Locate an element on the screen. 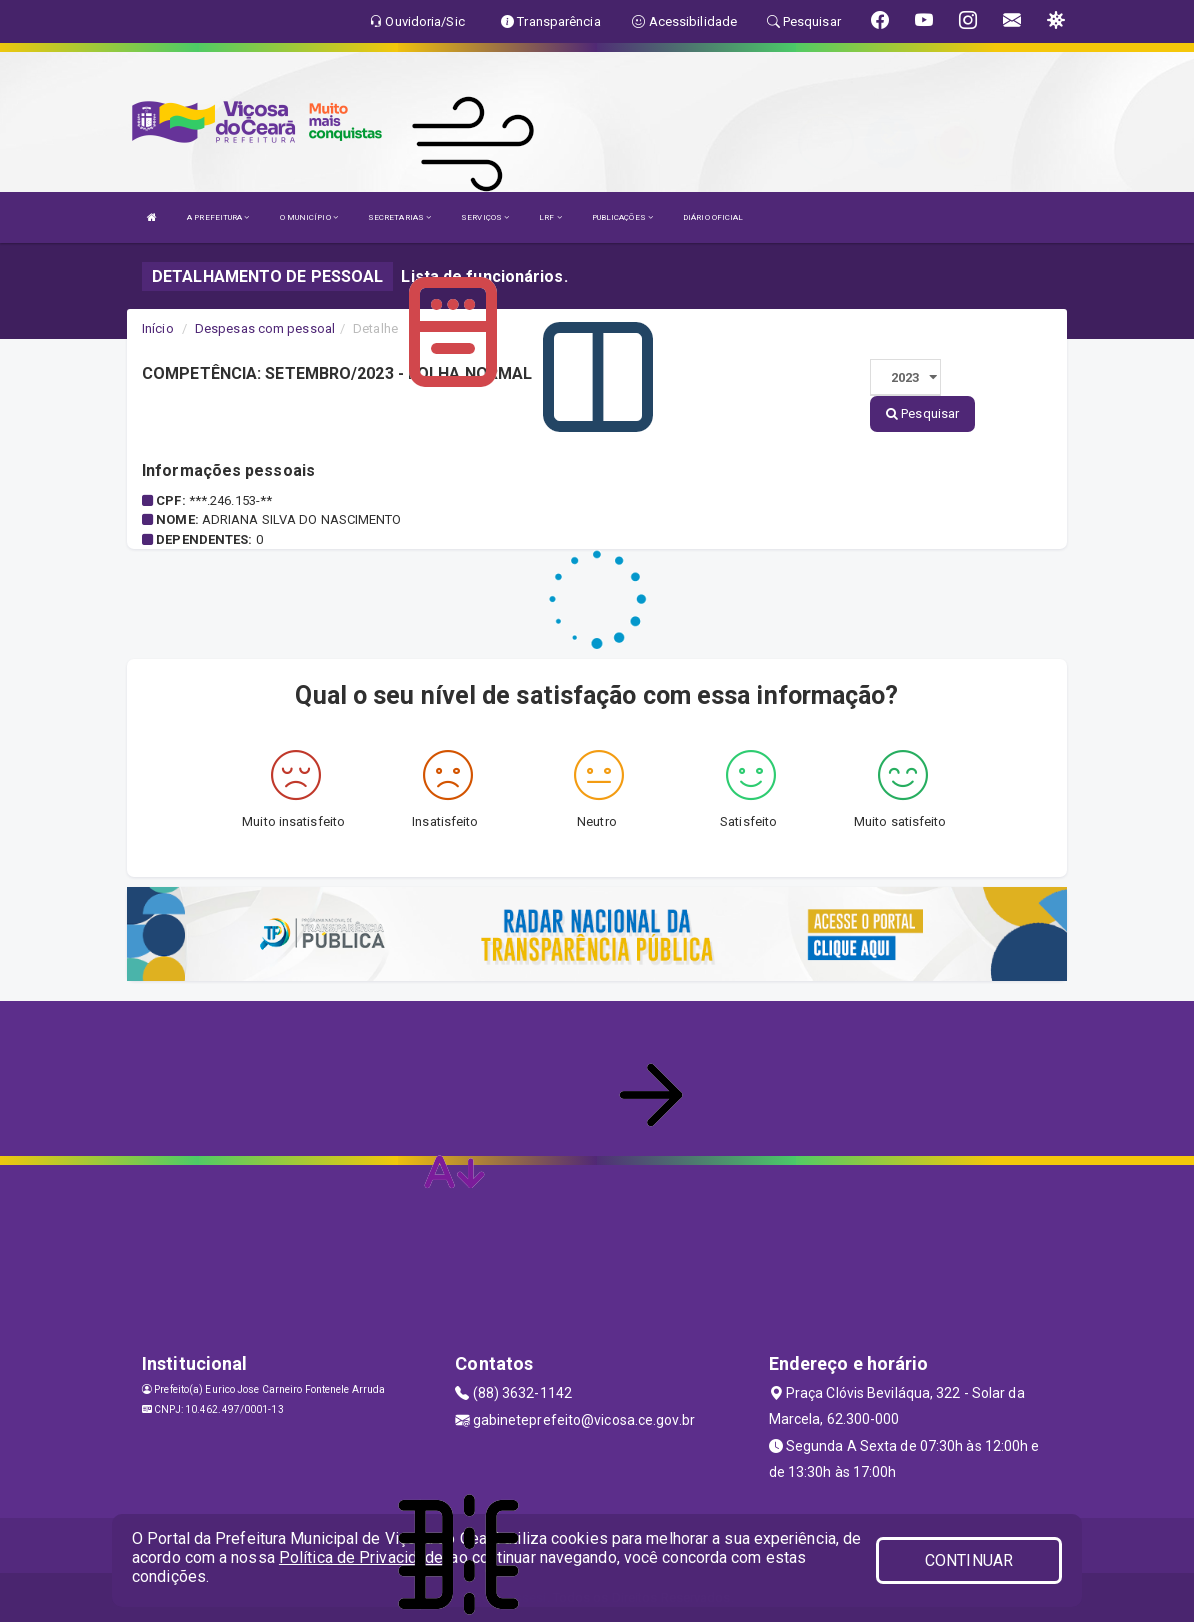  switch to two-column layout is located at coordinates (598, 377).